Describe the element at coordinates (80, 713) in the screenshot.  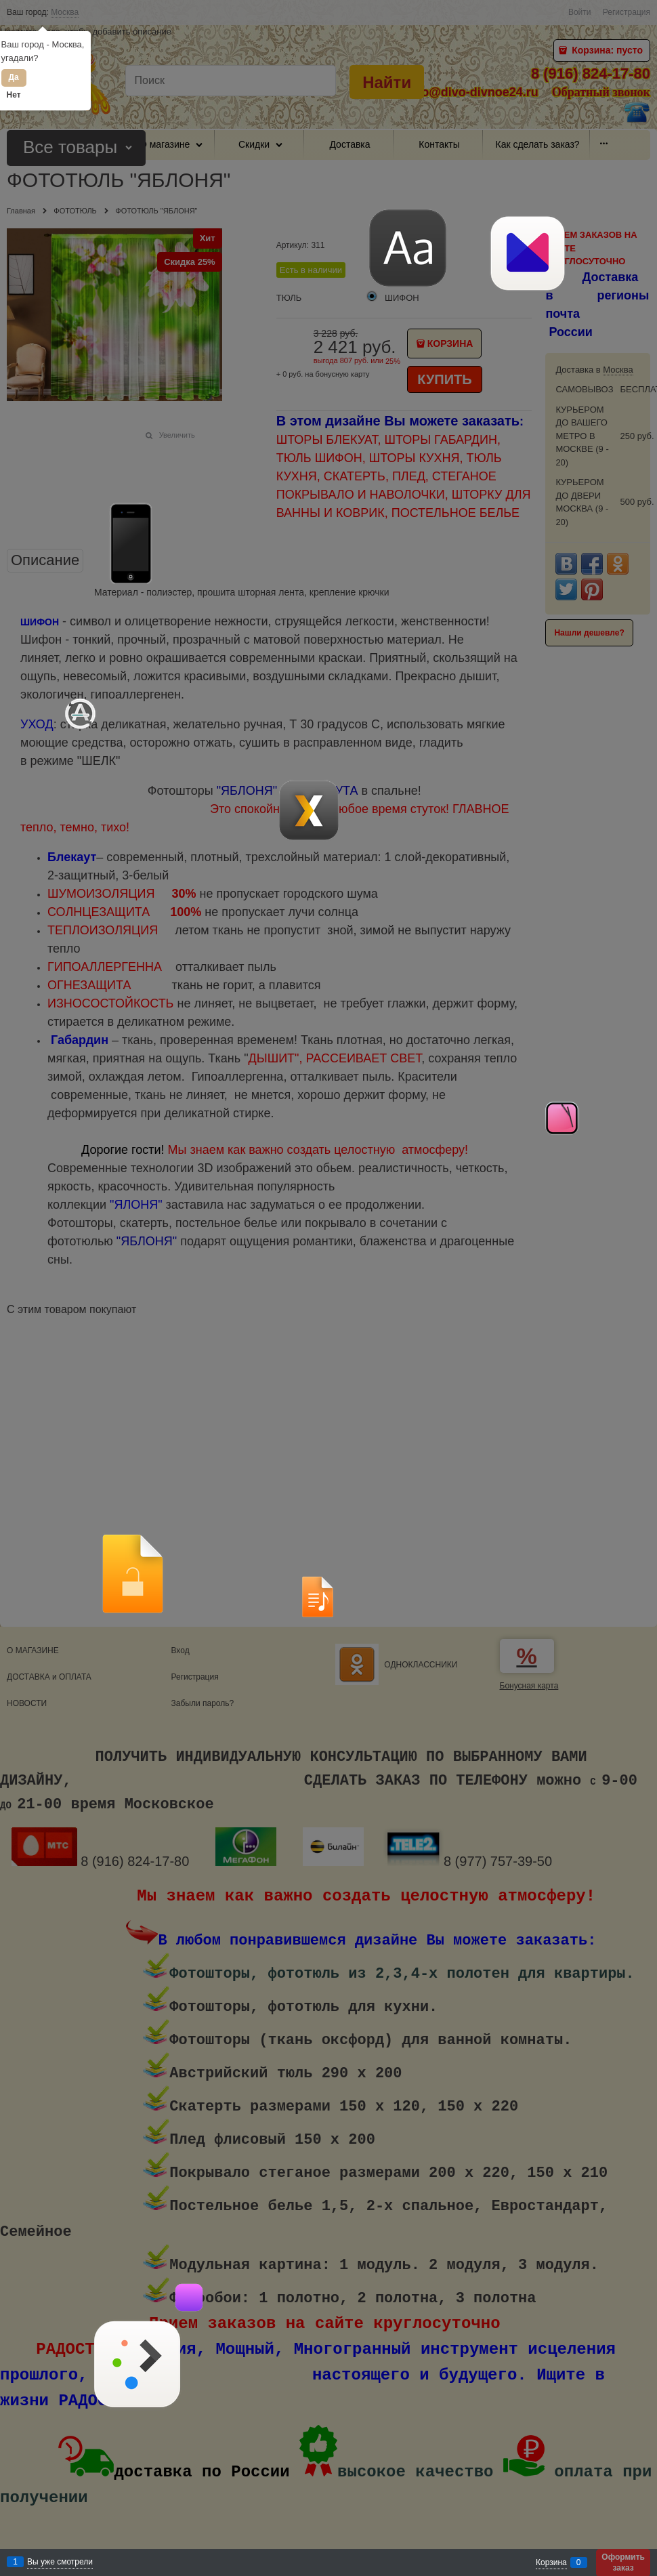
I see `open the software update manager` at that location.